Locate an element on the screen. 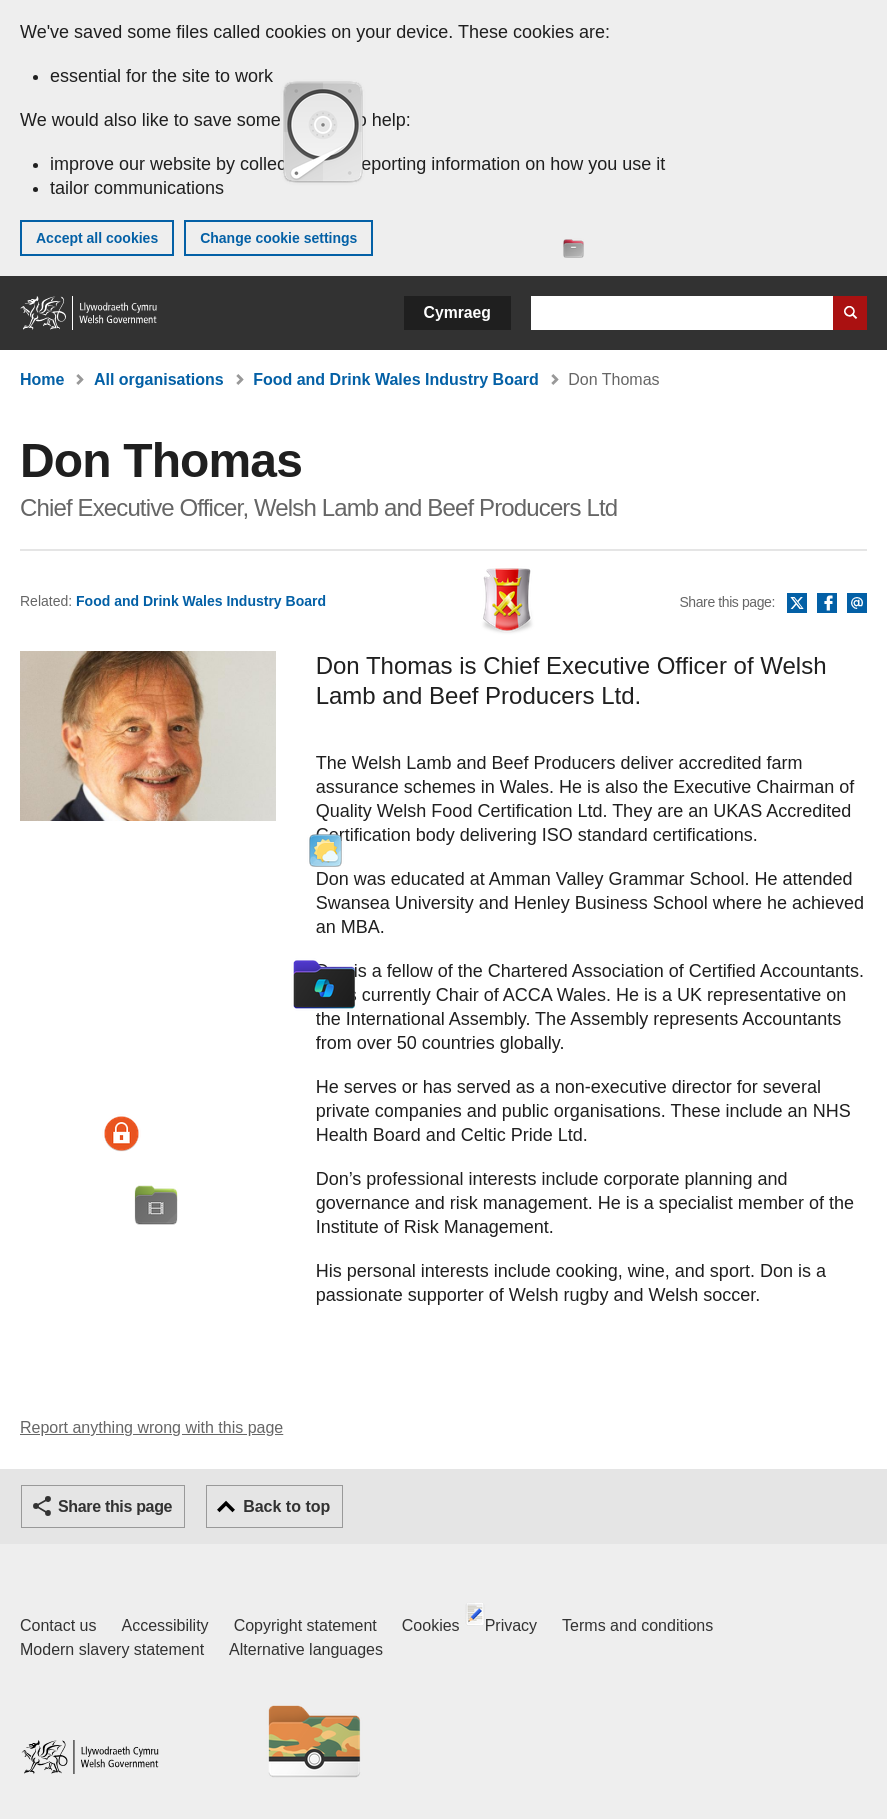  open your videos folder is located at coordinates (156, 1205).